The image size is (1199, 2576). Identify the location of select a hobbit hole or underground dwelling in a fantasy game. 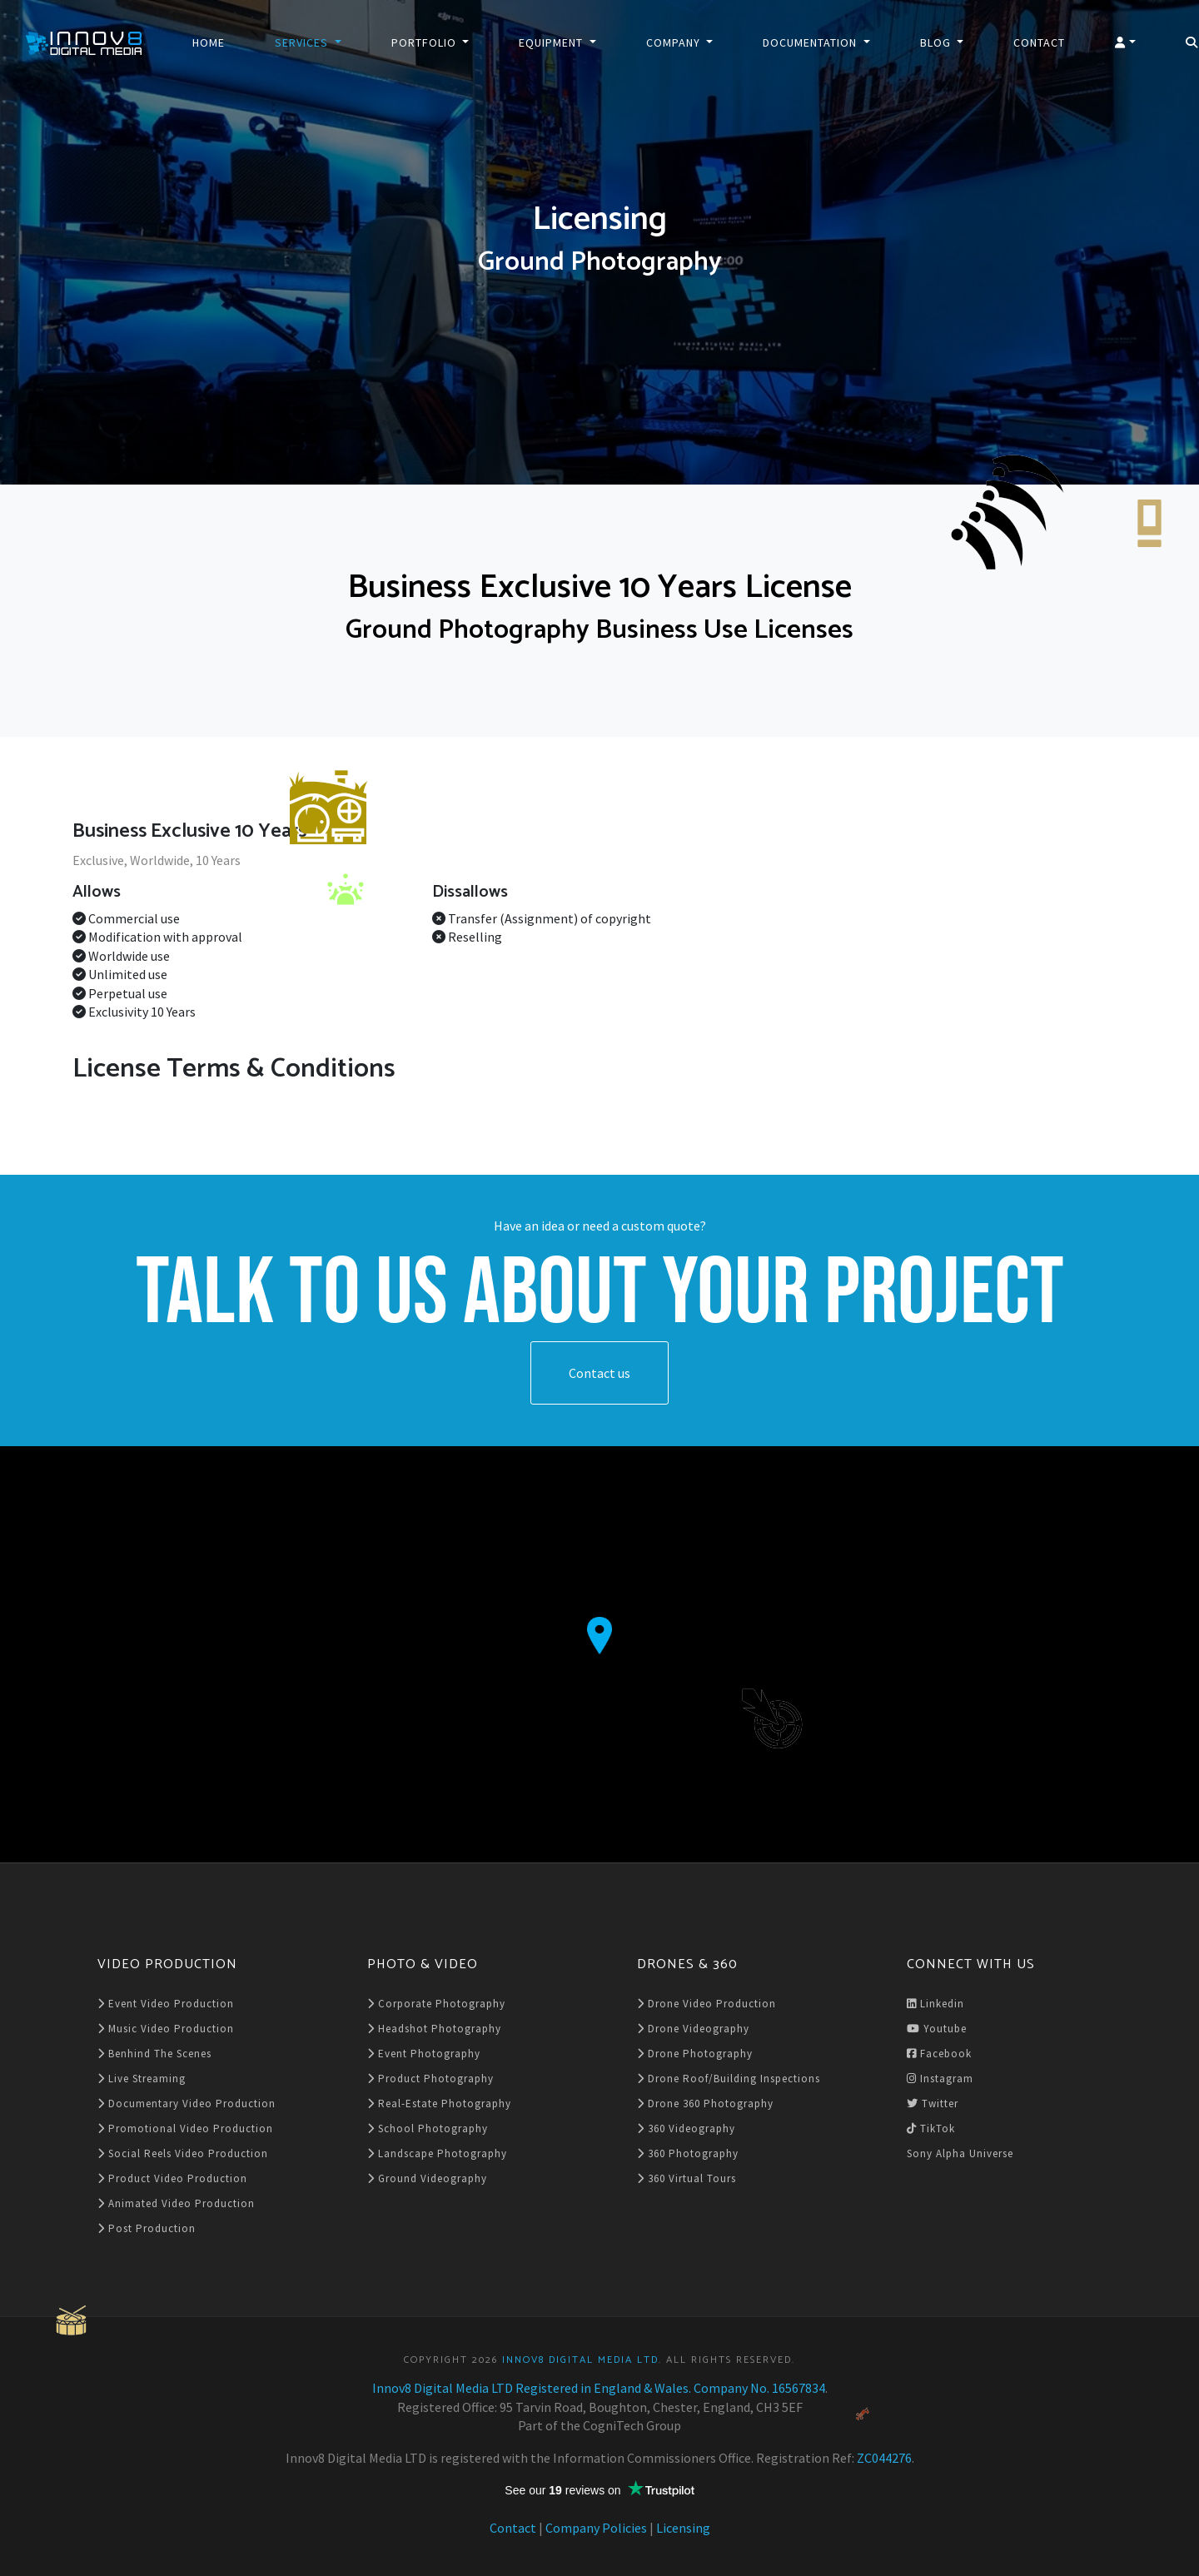
(328, 806).